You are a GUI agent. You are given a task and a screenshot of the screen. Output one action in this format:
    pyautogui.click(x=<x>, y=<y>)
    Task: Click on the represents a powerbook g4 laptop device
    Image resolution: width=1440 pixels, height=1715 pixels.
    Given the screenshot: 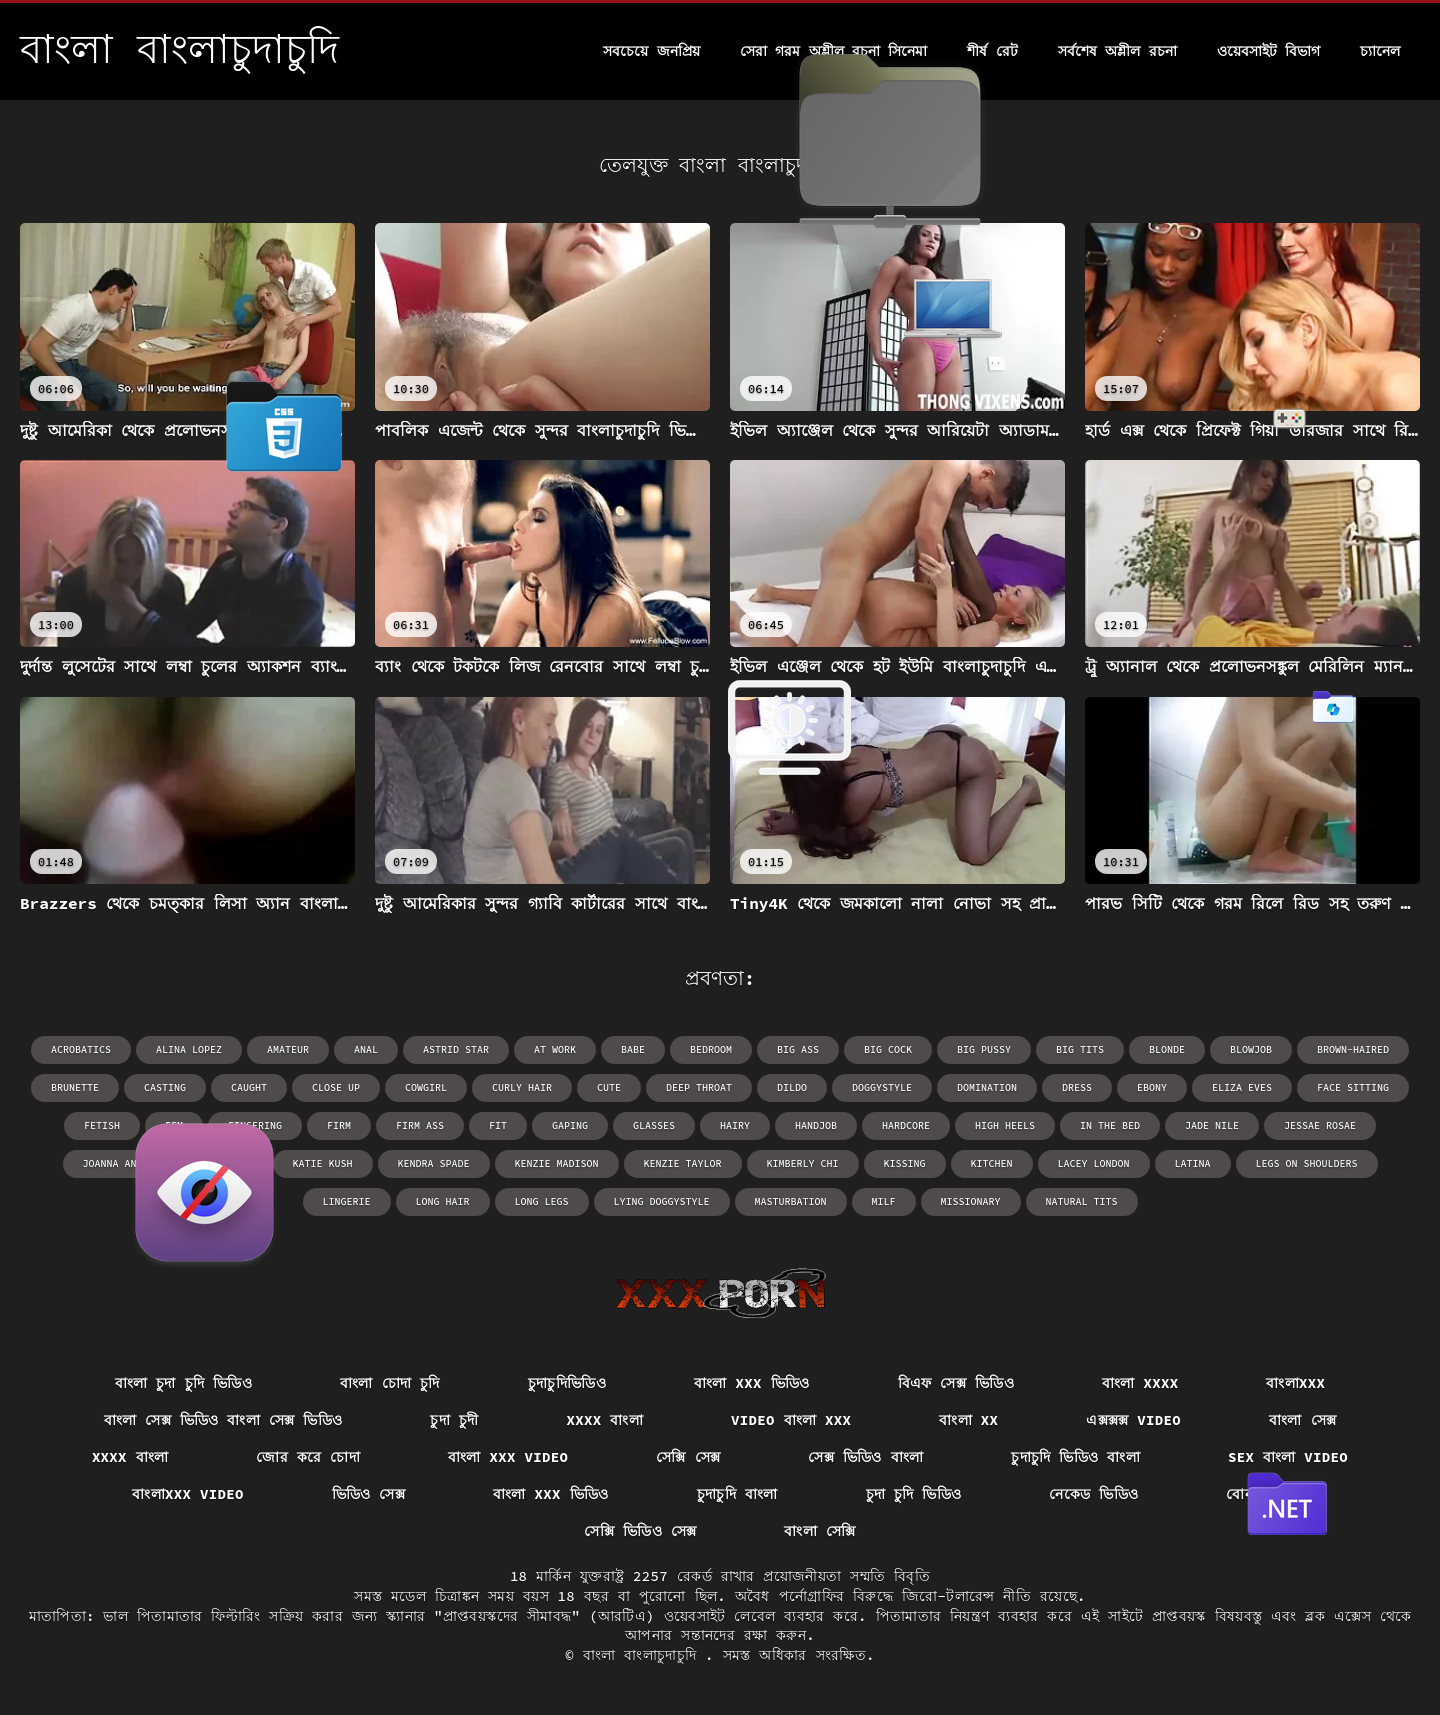 What is the action you would take?
    pyautogui.click(x=953, y=305)
    